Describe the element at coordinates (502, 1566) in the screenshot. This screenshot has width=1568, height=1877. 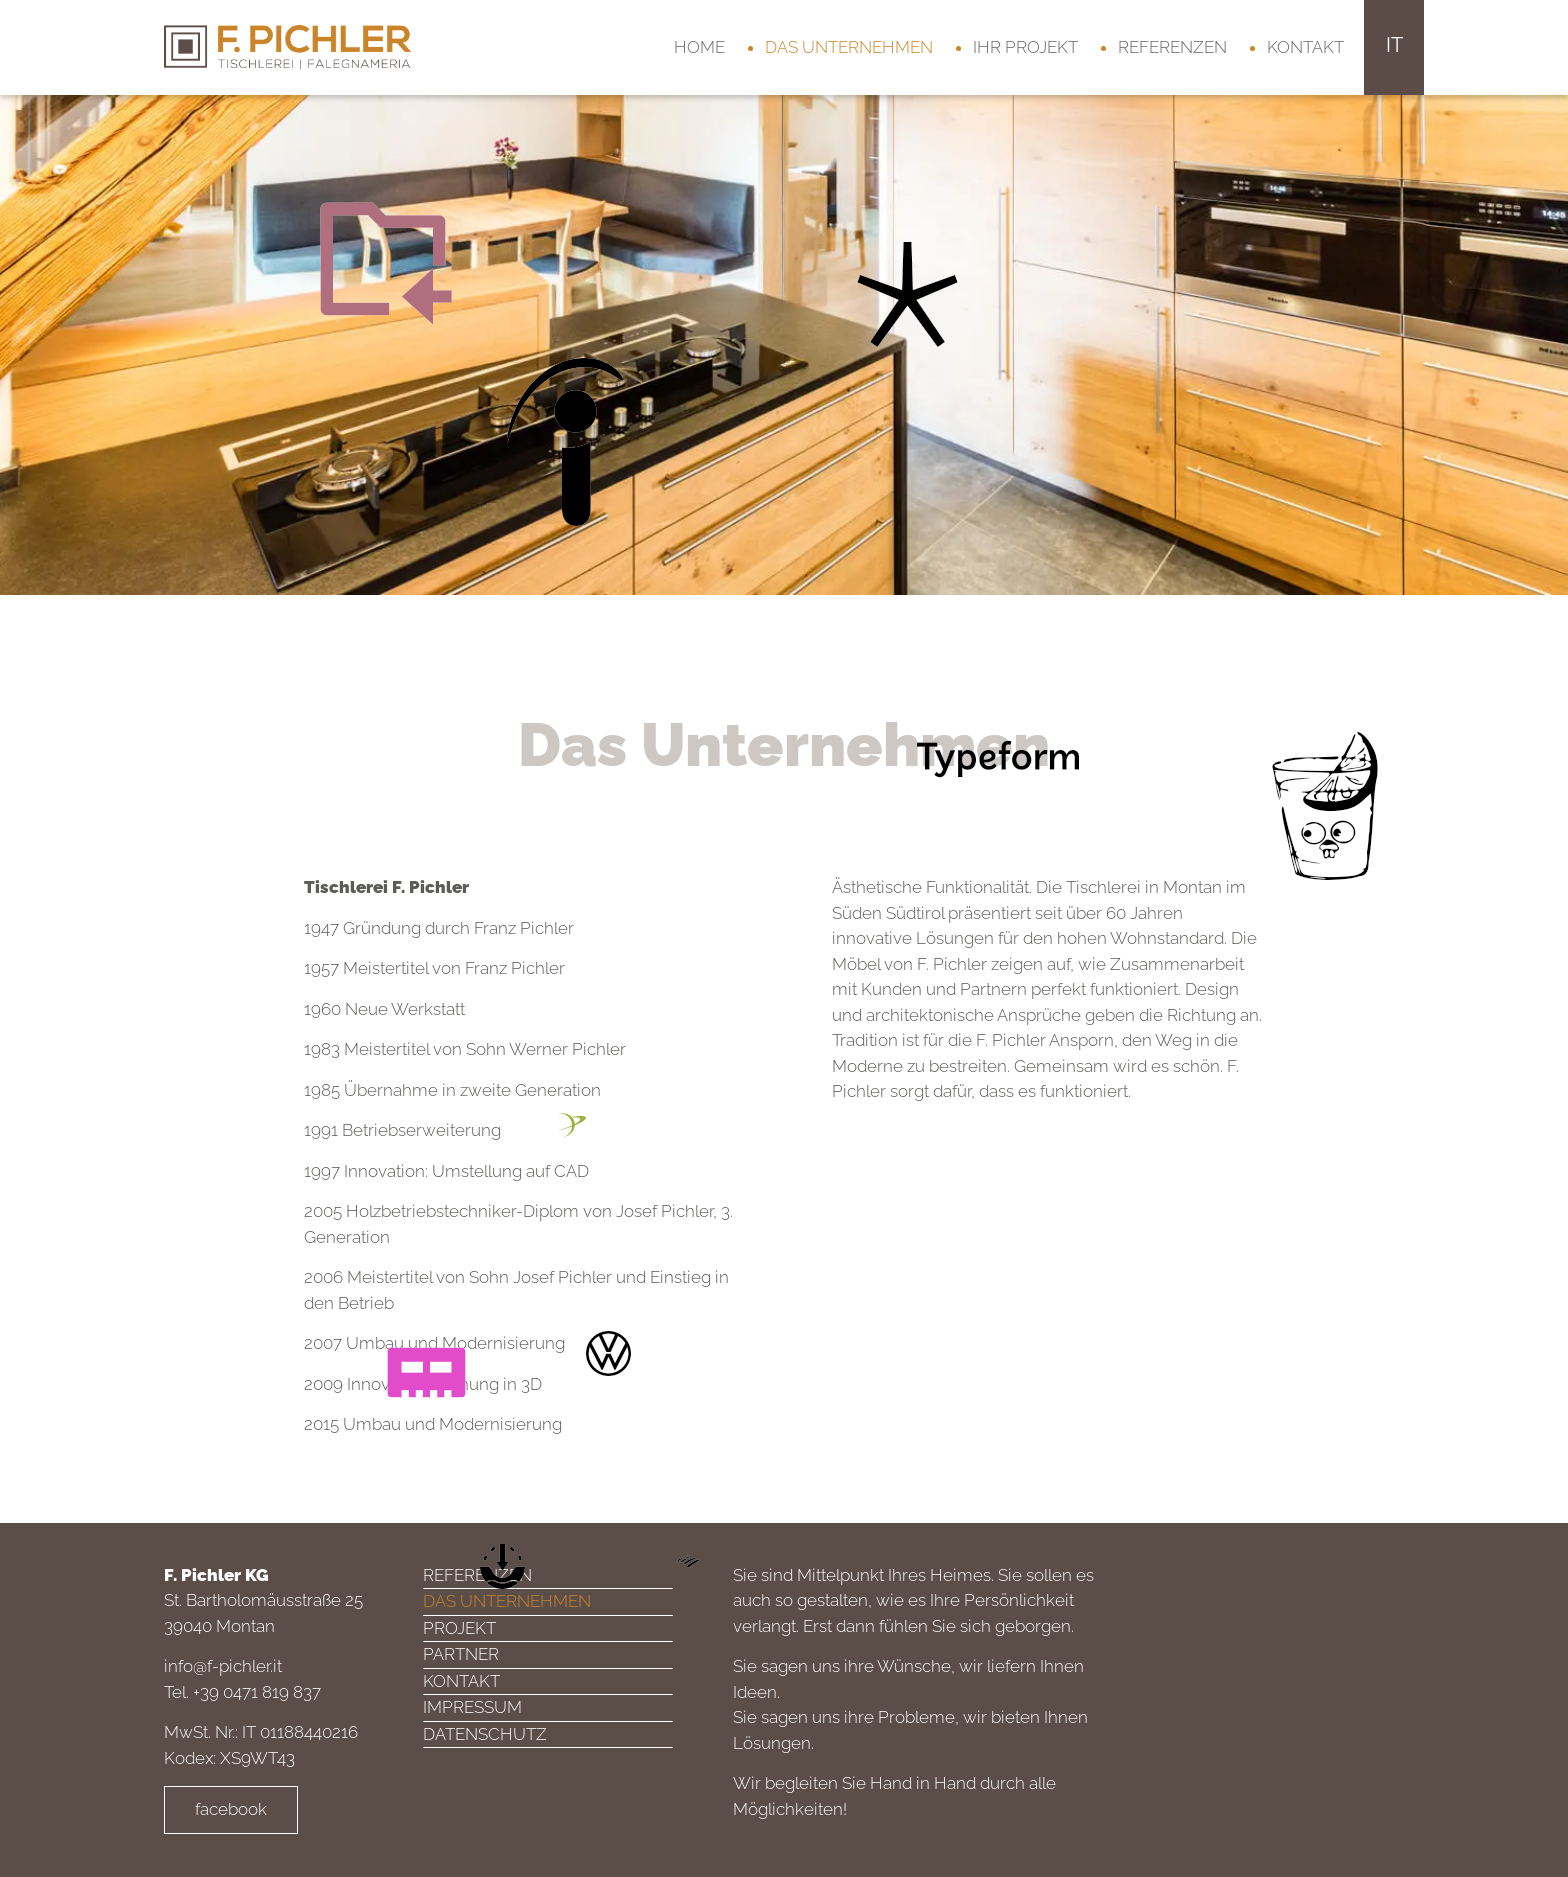
I see `open AB Download Manager application` at that location.